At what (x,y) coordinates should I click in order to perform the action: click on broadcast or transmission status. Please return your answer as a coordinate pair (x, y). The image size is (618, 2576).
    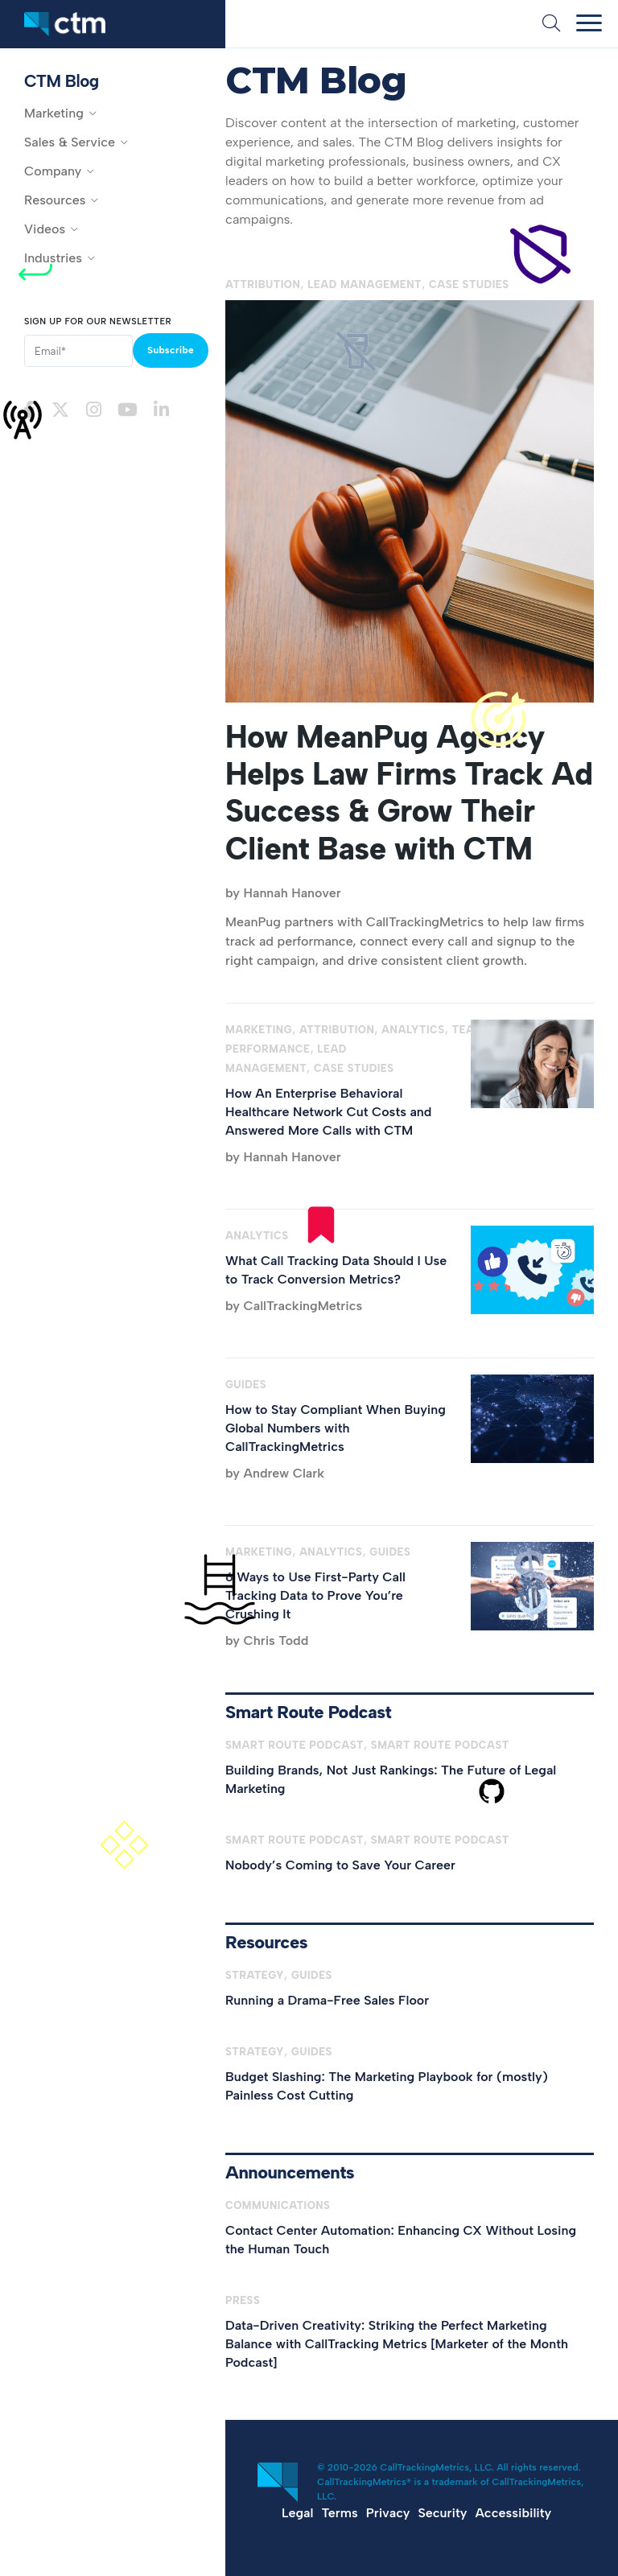
    Looking at the image, I should click on (23, 420).